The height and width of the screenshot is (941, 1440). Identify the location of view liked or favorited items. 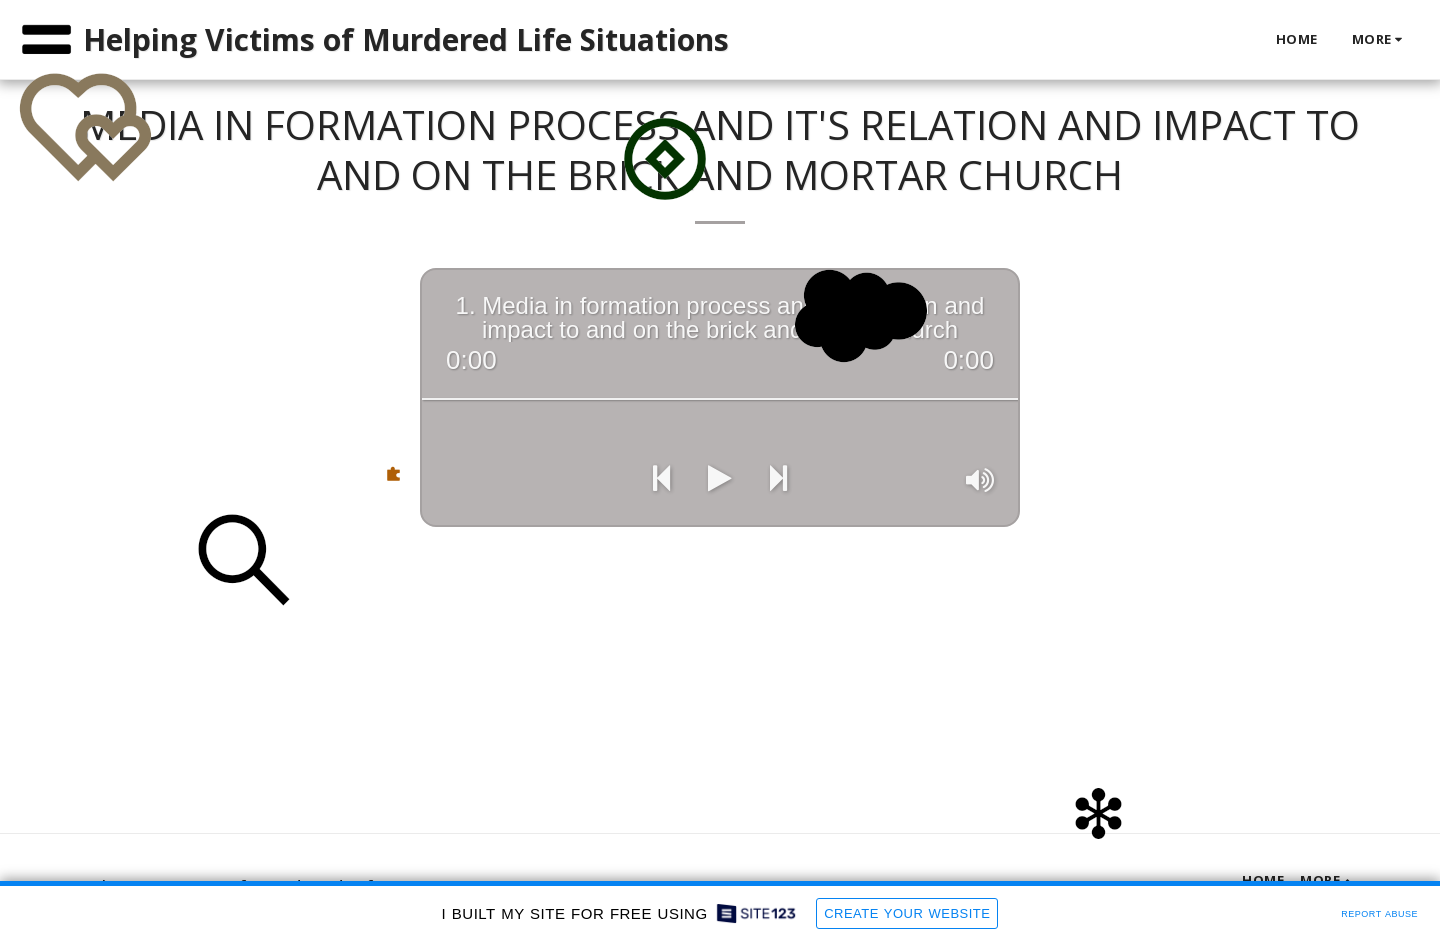
(84, 126).